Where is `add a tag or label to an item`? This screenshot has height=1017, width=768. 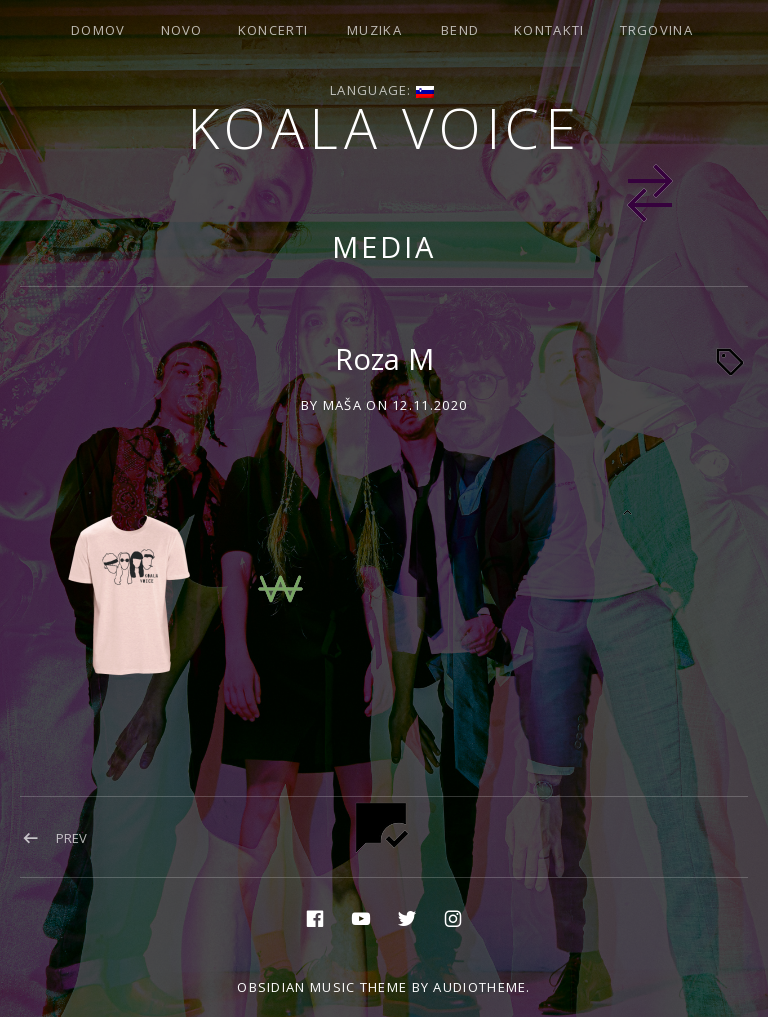
add a tag or label to an item is located at coordinates (728, 360).